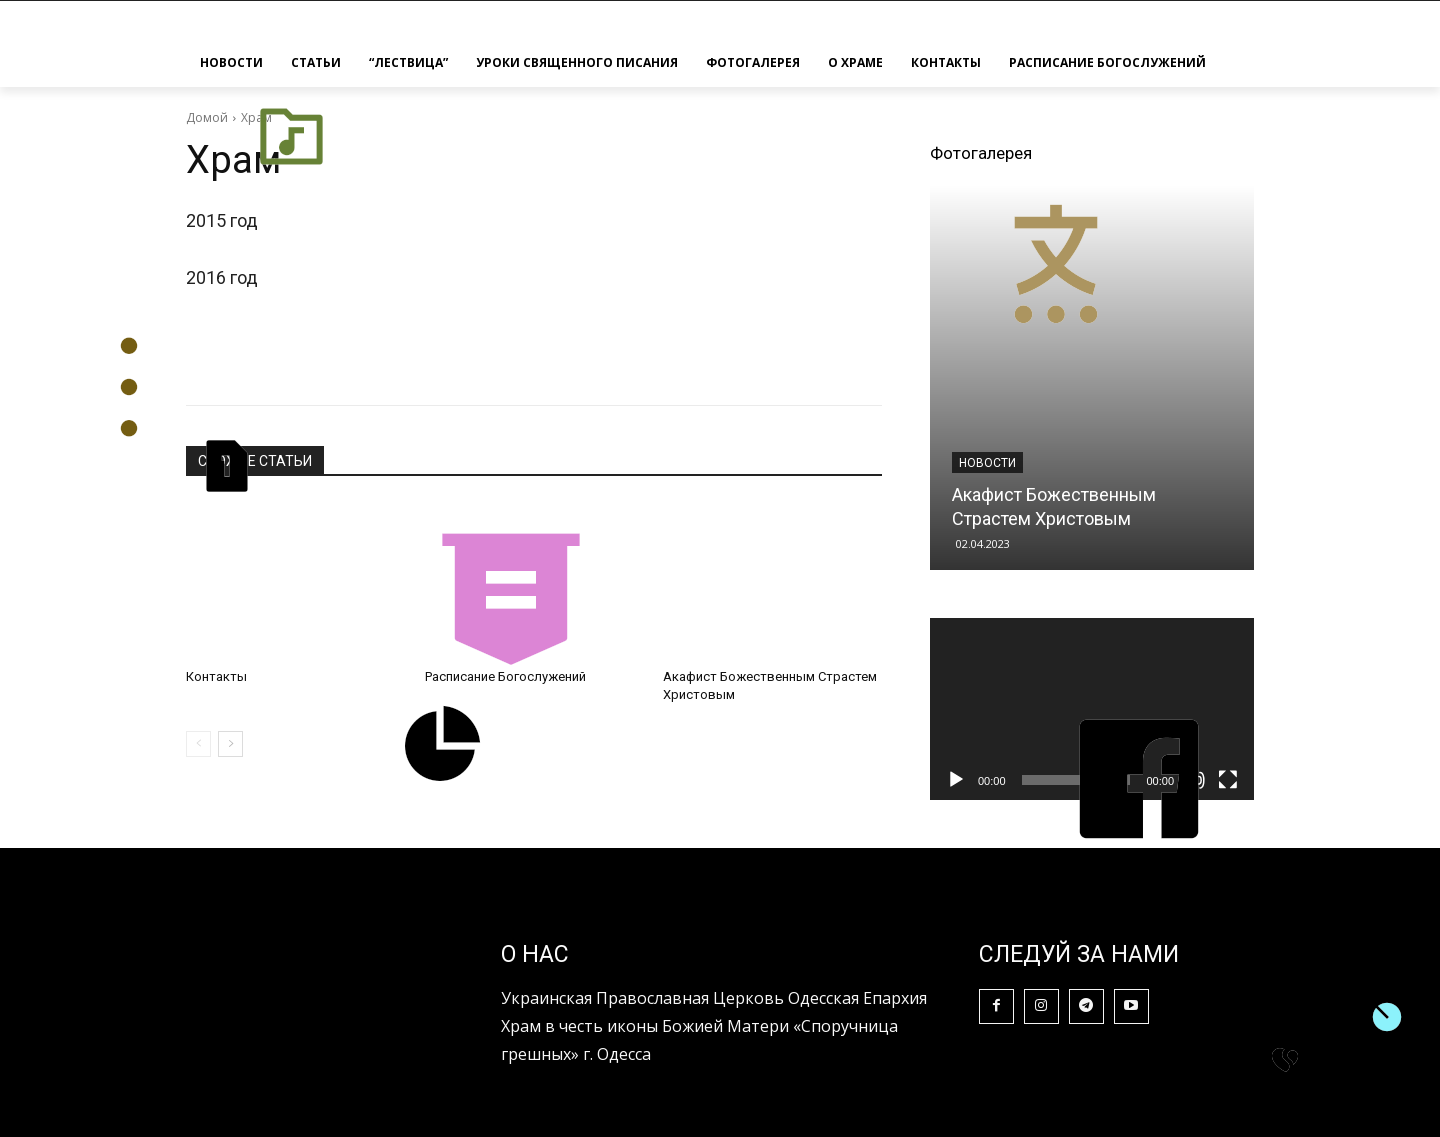 This screenshot has height=1137, width=1440. Describe the element at coordinates (1139, 779) in the screenshot. I see `open facebook app` at that location.